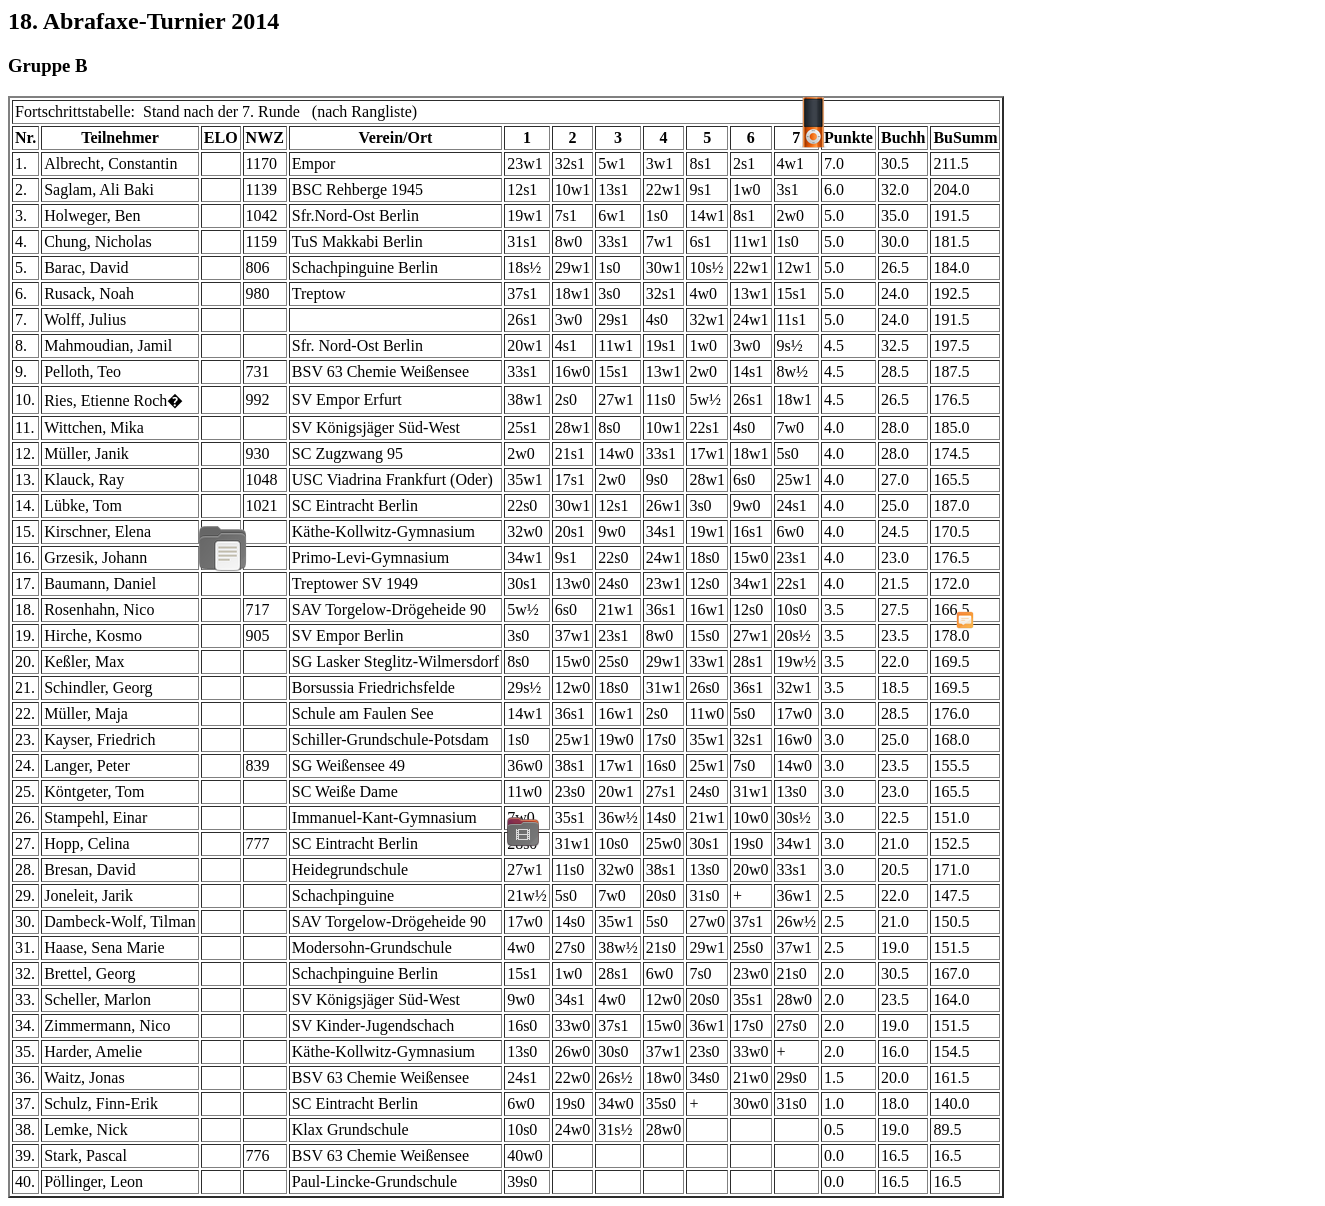 The image size is (1325, 1206). Describe the element at coordinates (813, 123) in the screenshot. I see `iPod nano device connected` at that location.